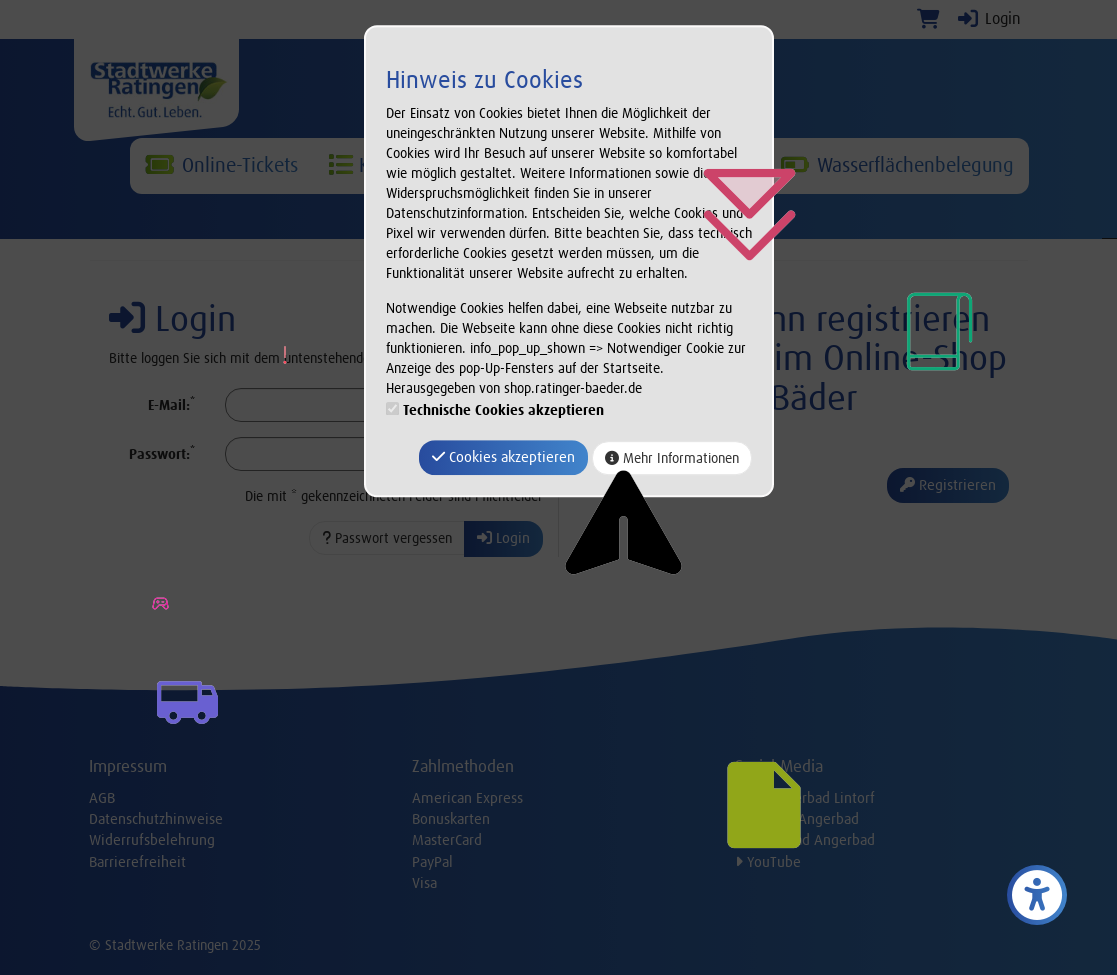  Describe the element at coordinates (285, 355) in the screenshot. I see `indicates a warning or alert requiring attention` at that location.